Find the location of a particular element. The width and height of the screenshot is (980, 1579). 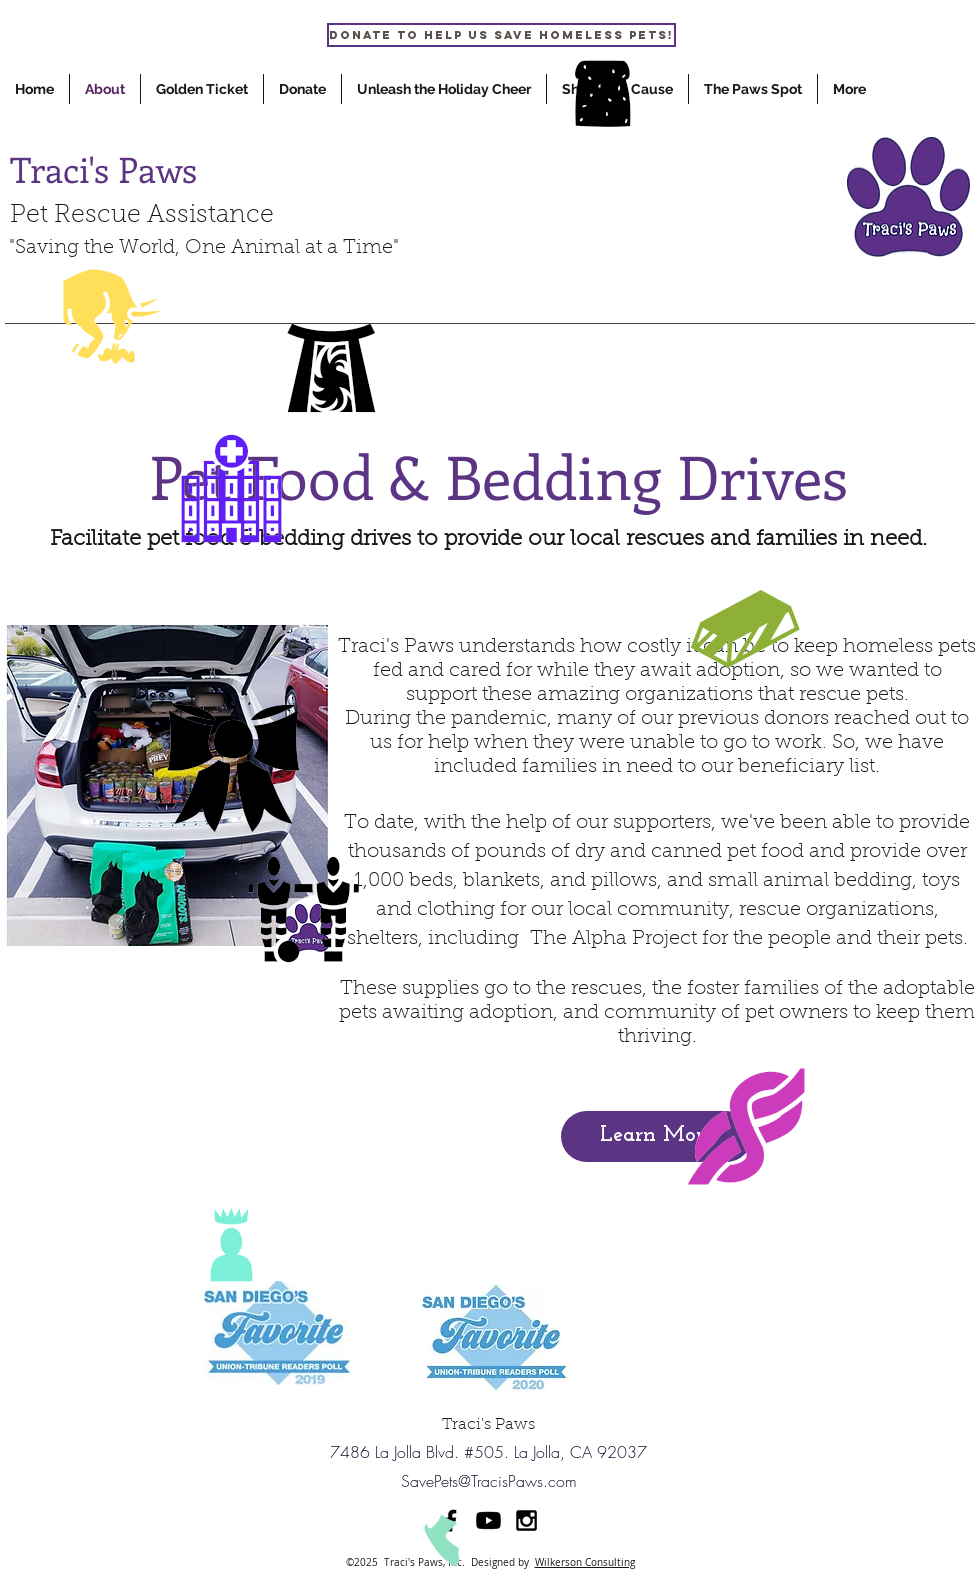

wall street or stock market bull symbol is located at coordinates (115, 312).